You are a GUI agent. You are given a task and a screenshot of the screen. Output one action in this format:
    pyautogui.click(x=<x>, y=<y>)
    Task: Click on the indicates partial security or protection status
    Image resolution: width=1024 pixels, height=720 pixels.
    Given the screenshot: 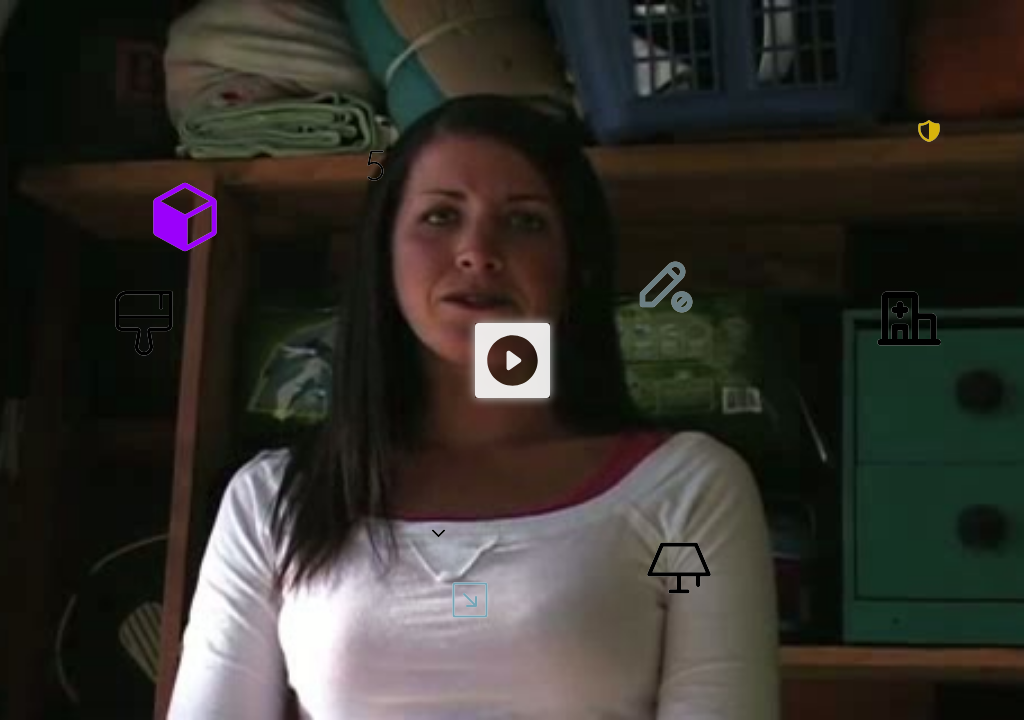 What is the action you would take?
    pyautogui.click(x=929, y=131)
    